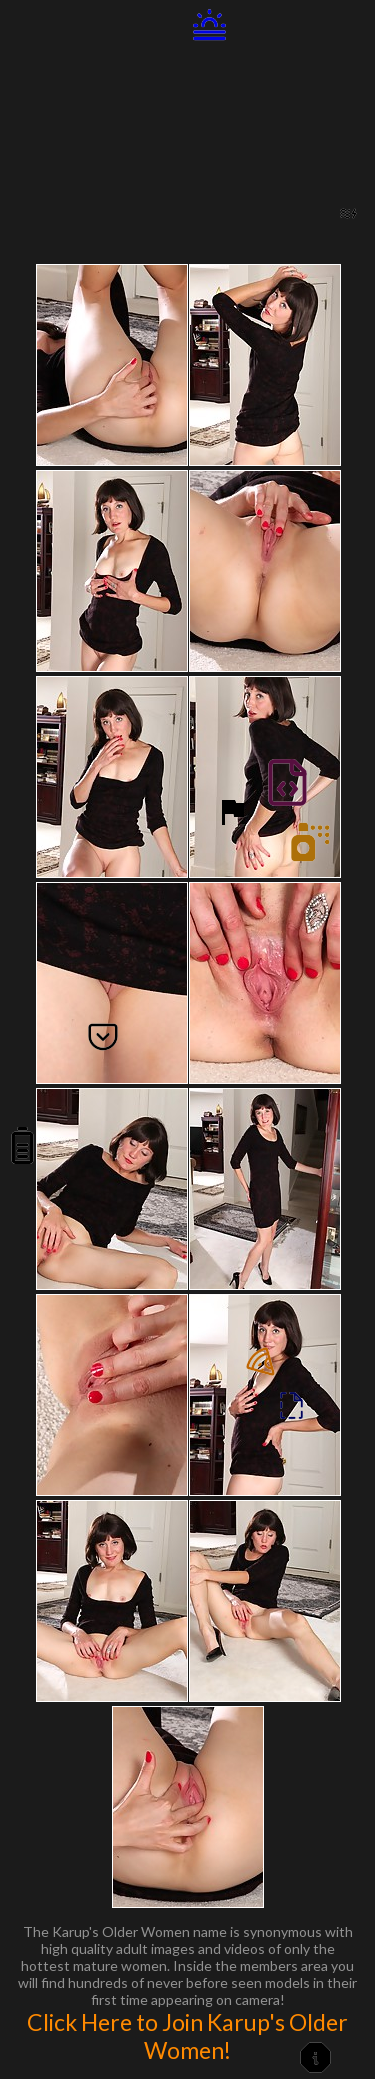 The width and height of the screenshot is (375, 2079). What do you see at coordinates (22, 1145) in the screenshot?
I see `indicates high battery level` at bounding box center [22, 1145].